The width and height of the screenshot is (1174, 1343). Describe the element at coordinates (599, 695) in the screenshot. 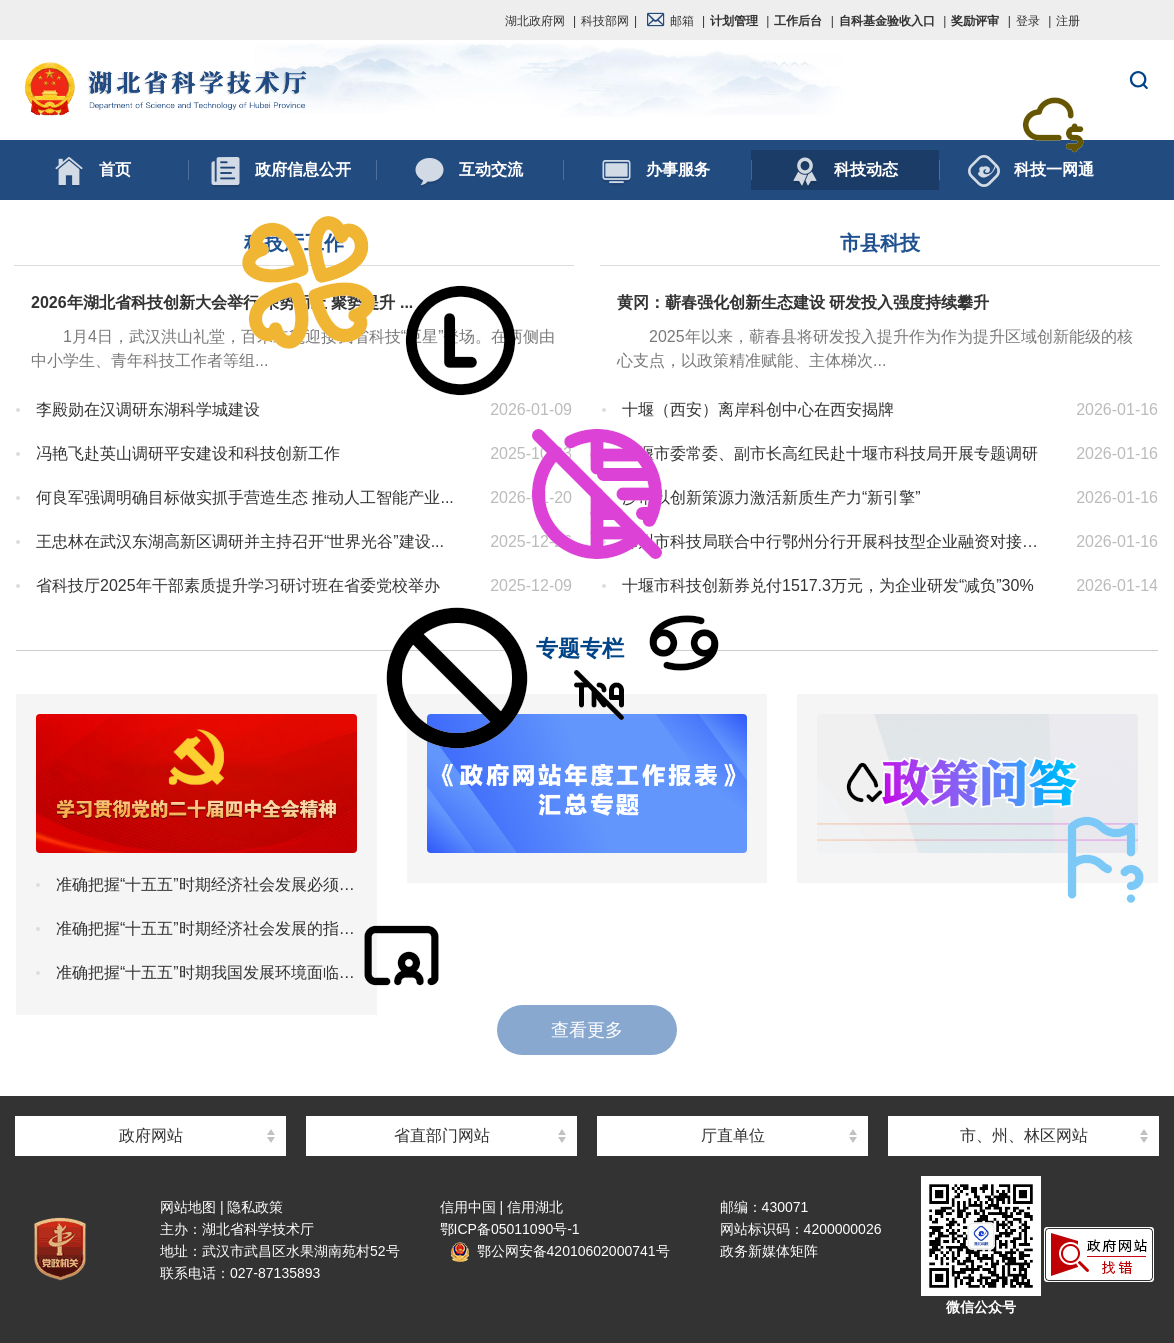

I see `disable HTTP trace requests` at that location.